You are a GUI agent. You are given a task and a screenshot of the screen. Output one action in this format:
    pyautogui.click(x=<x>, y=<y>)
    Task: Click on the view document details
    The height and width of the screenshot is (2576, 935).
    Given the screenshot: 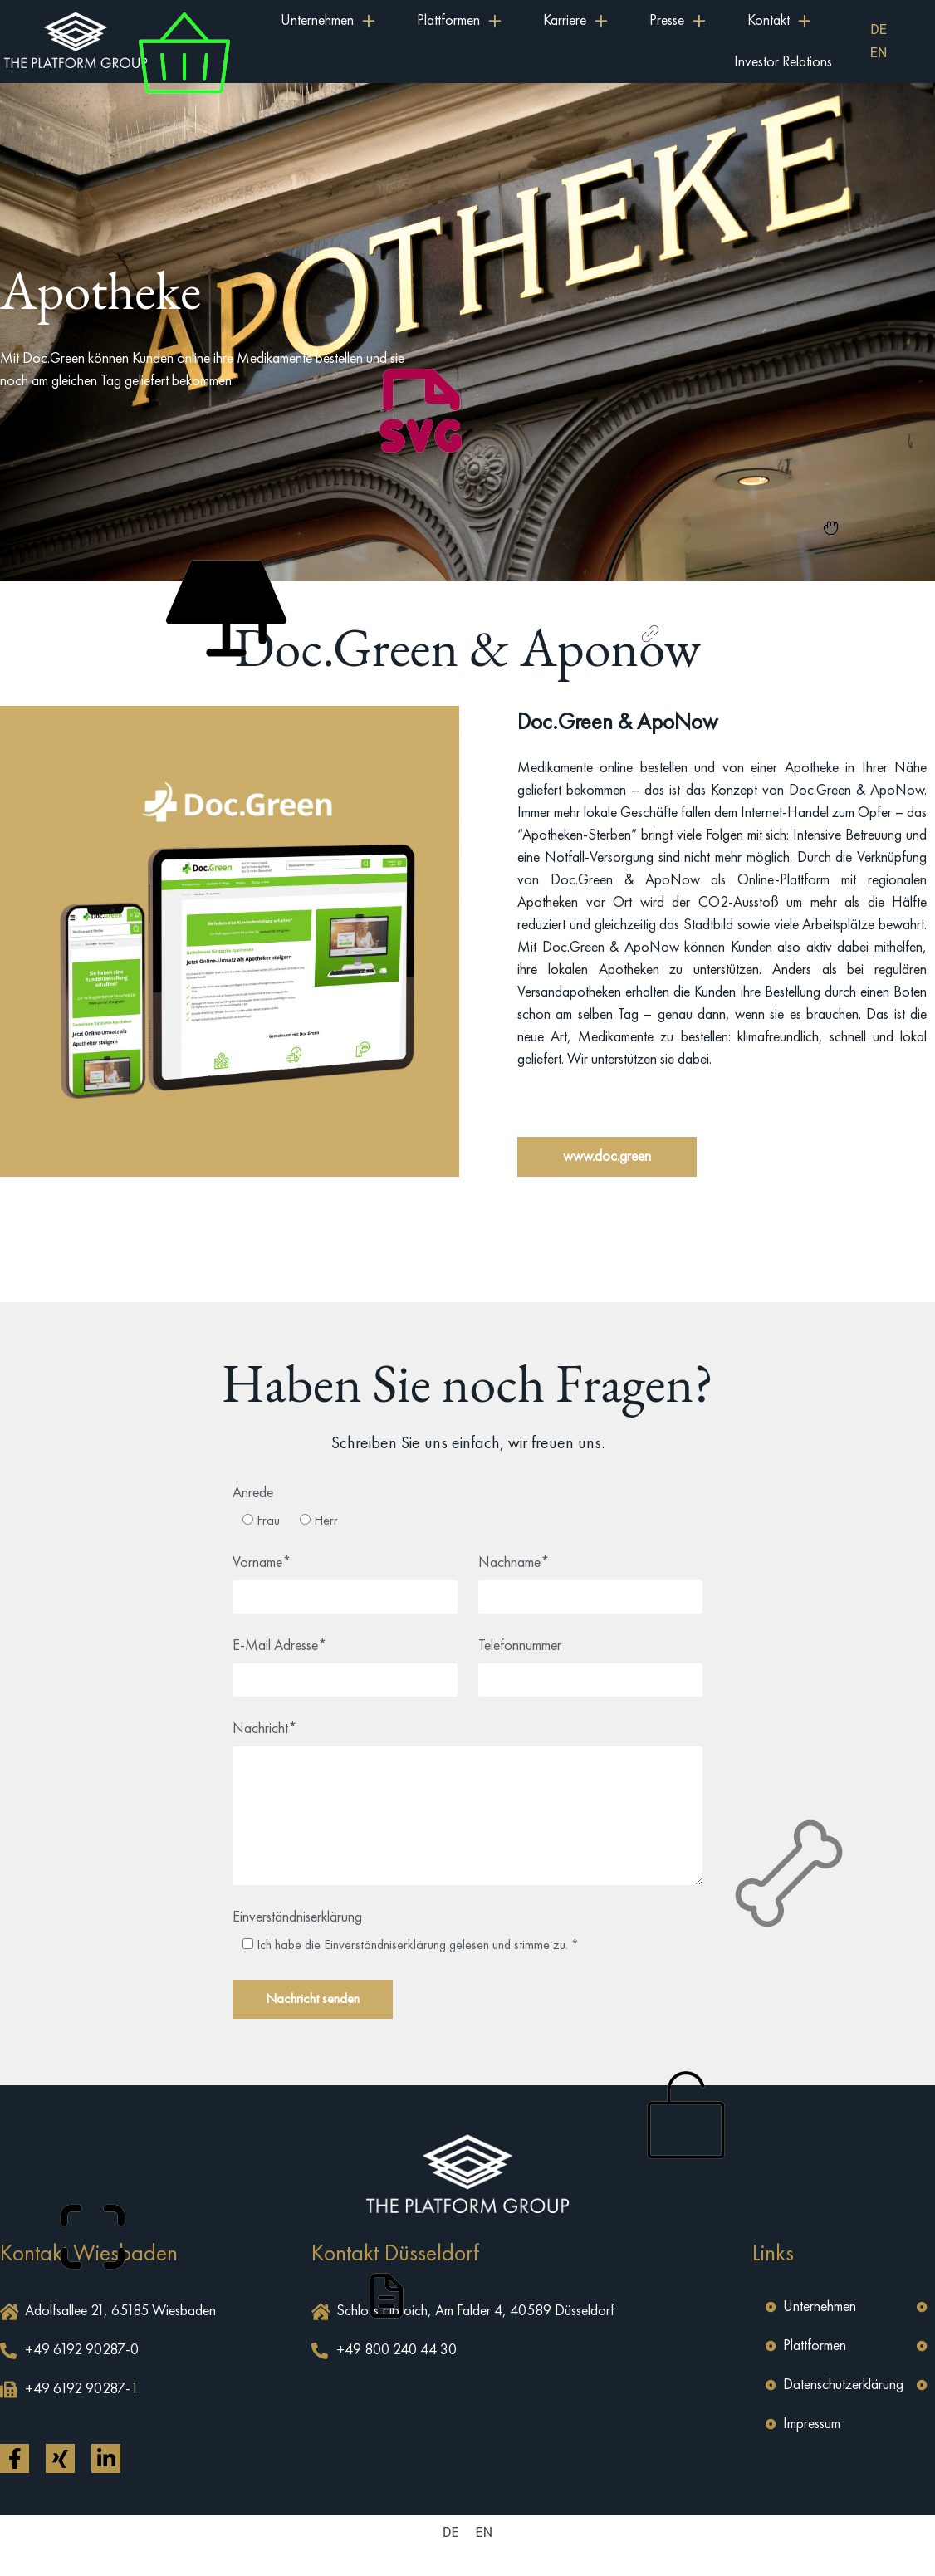 What is the action you would take?
    pyautogui.click(x=386, y=2295)
    